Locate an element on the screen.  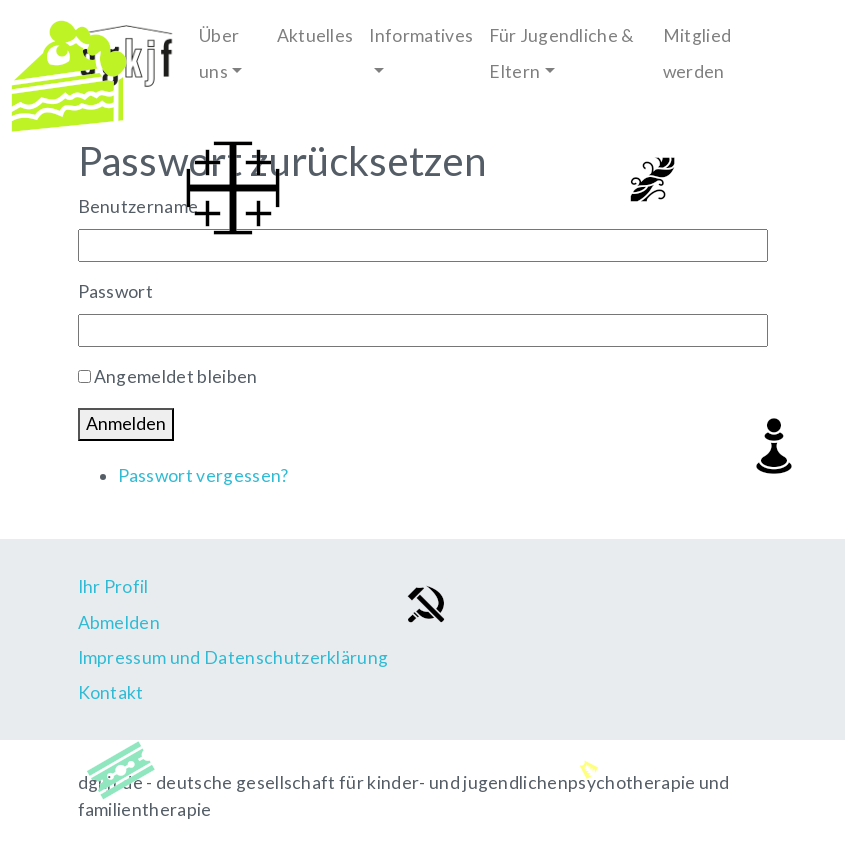
start a new chess game is located at coordinates (774, 446).